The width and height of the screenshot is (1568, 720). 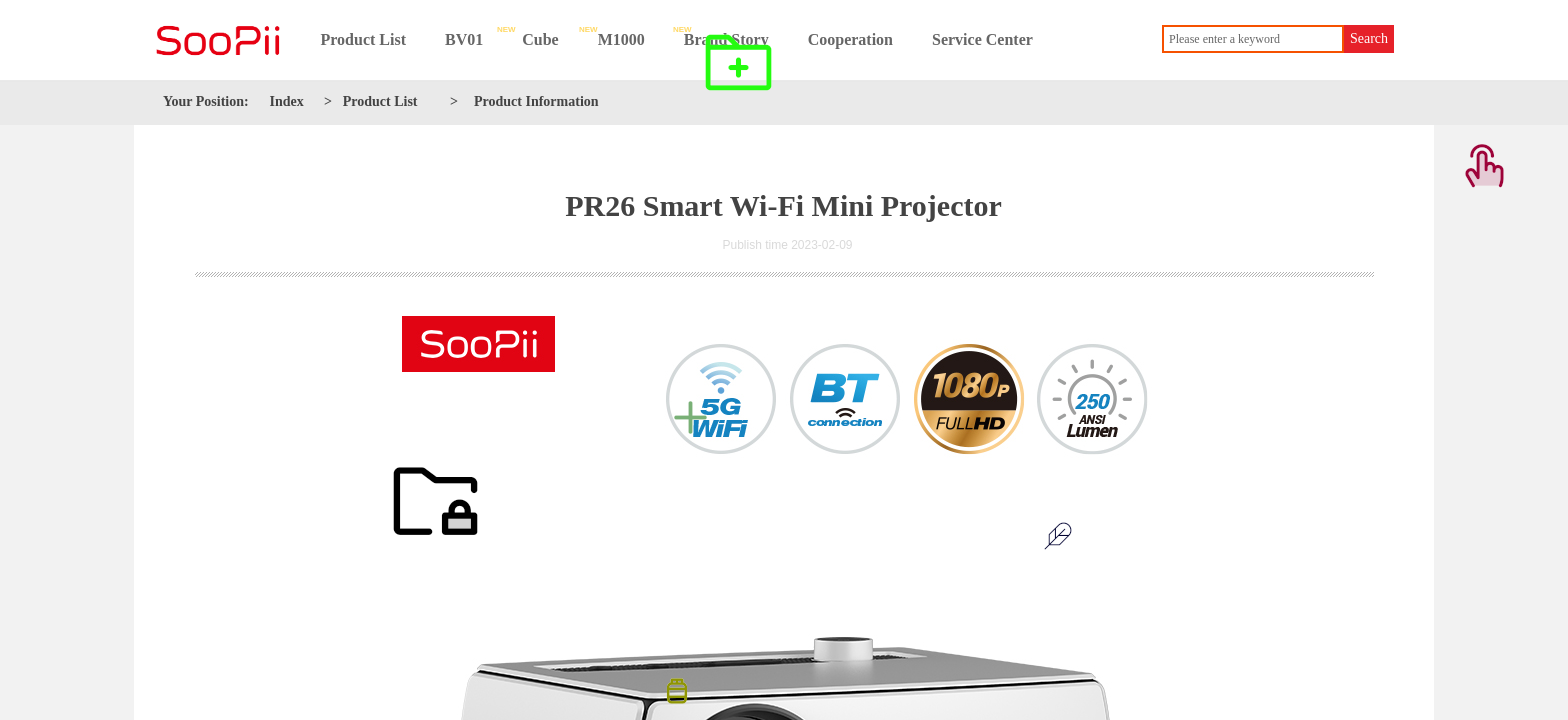 I want to click on add a new item, so click(x=690, y=417).